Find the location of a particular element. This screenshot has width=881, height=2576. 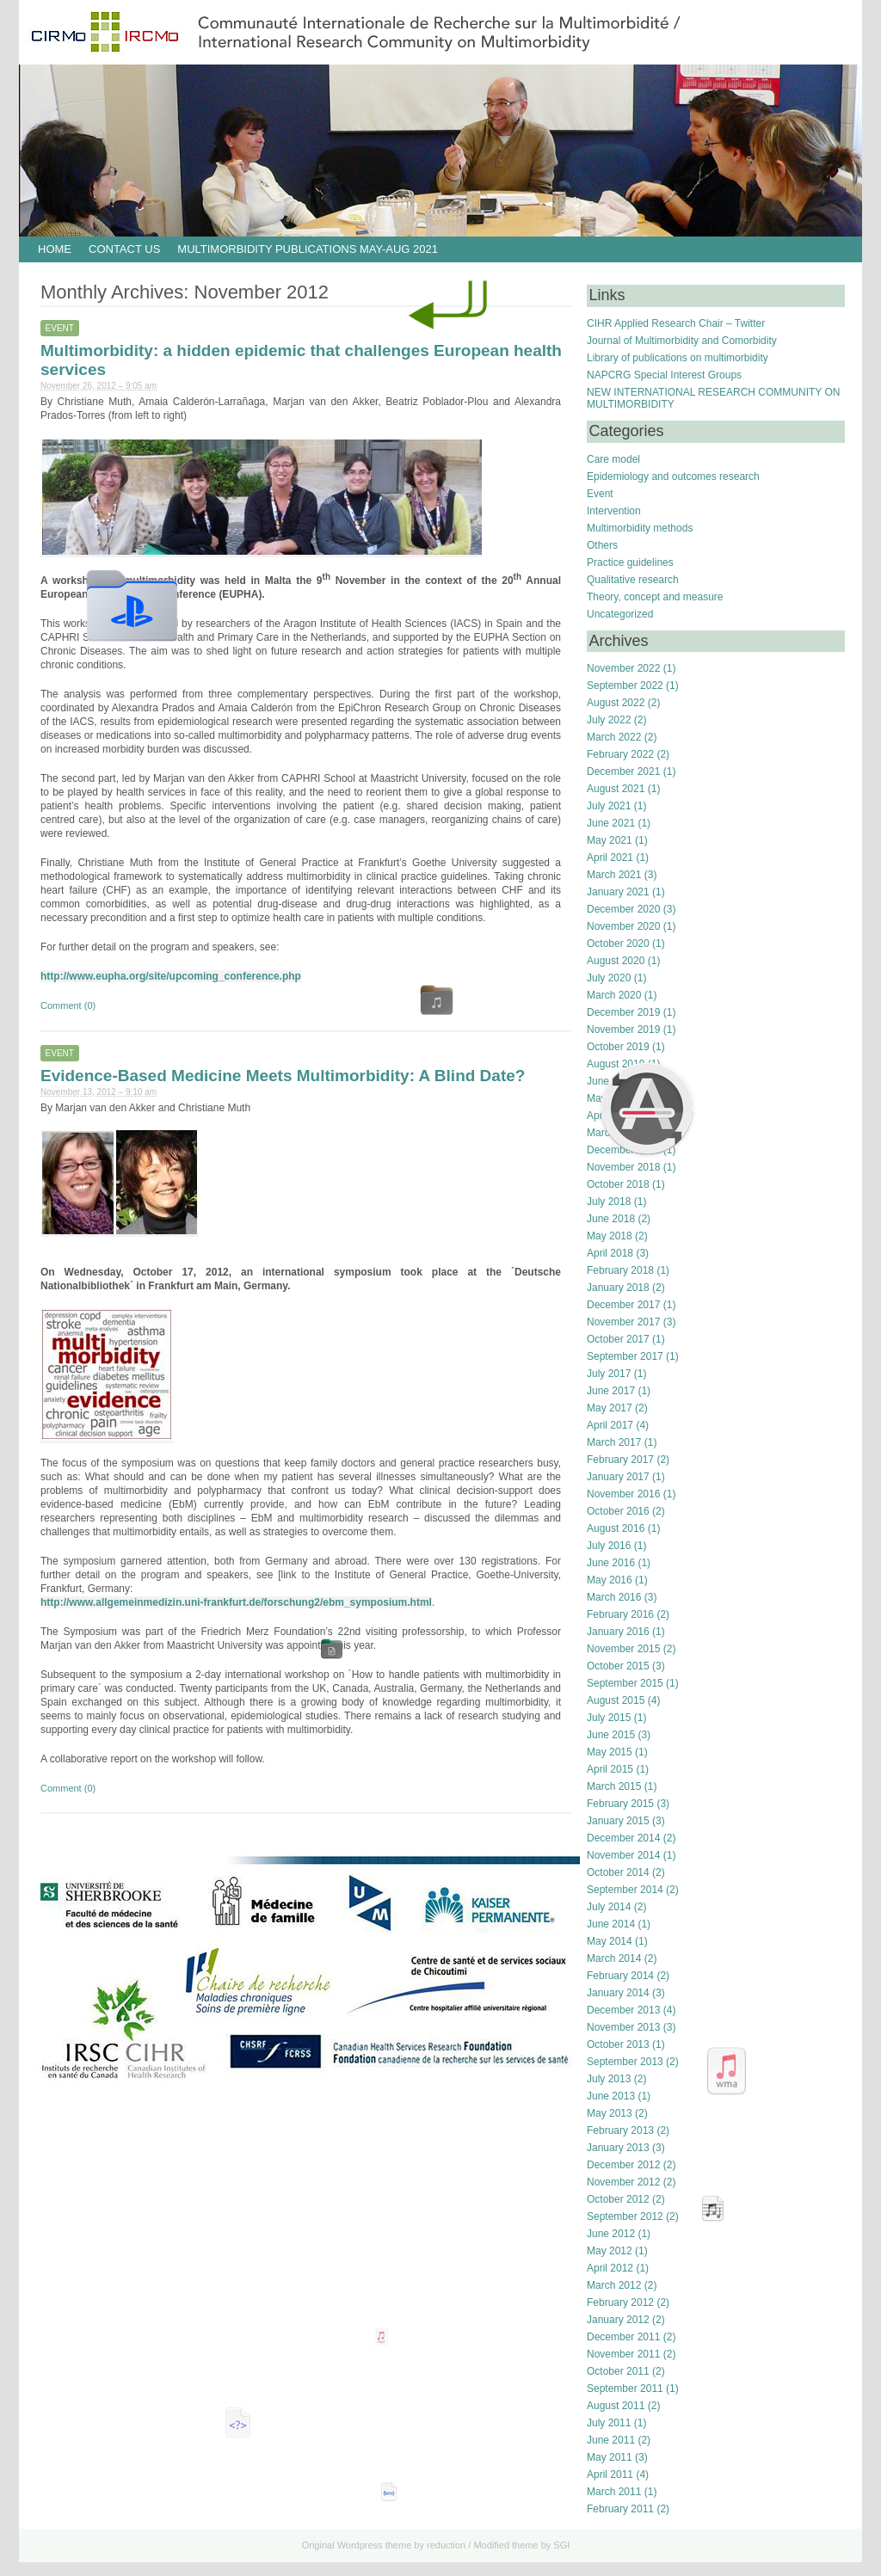

an mp3 audio file is located at coordinates (381, 2337).